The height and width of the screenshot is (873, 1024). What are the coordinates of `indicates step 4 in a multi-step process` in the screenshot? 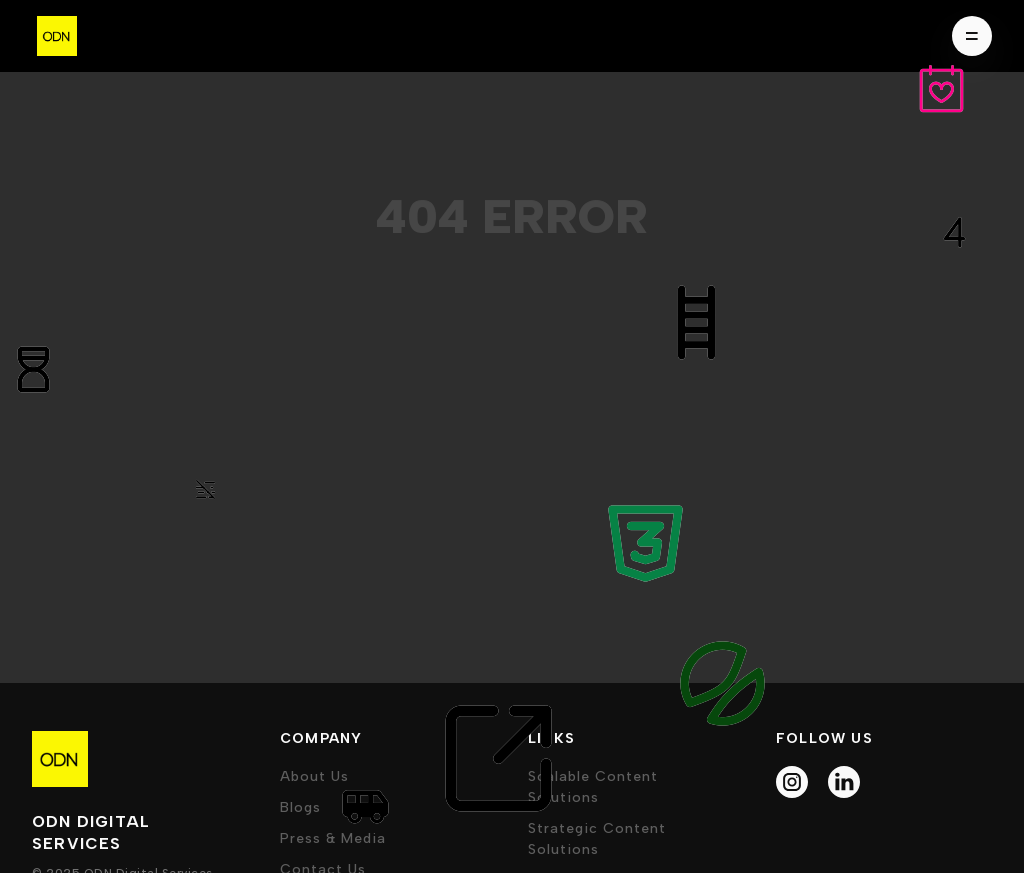 It's located at (954, 231).